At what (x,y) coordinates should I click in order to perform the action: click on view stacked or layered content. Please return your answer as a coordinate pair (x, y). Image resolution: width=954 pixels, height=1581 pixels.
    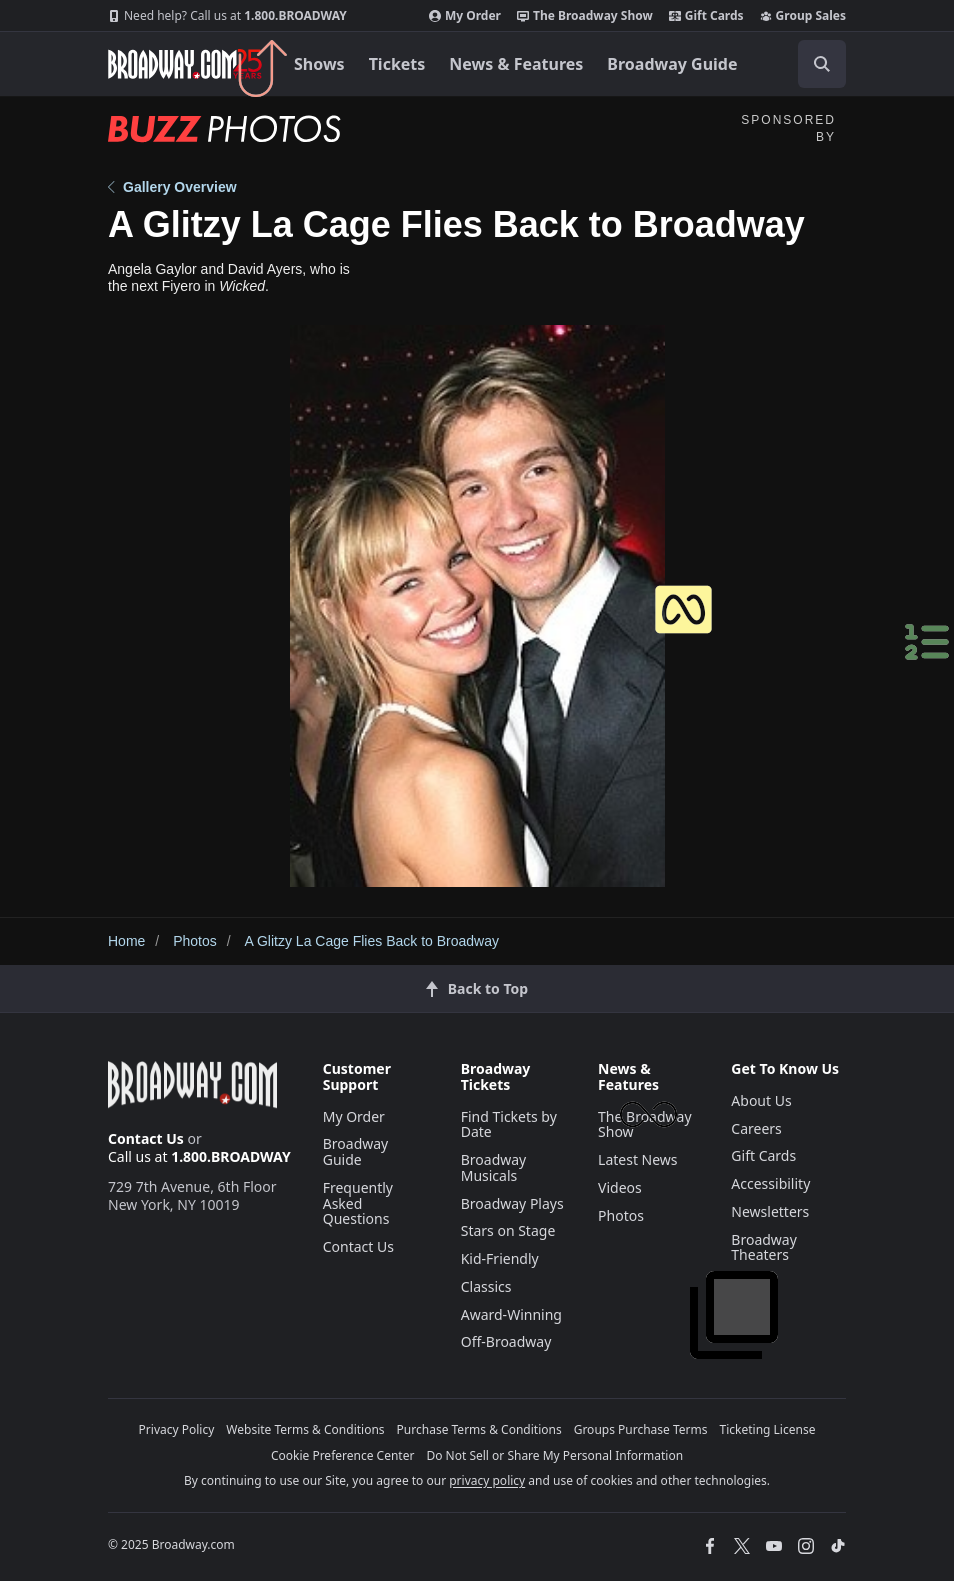
    Looking at the image, I should click on (734, 1315).